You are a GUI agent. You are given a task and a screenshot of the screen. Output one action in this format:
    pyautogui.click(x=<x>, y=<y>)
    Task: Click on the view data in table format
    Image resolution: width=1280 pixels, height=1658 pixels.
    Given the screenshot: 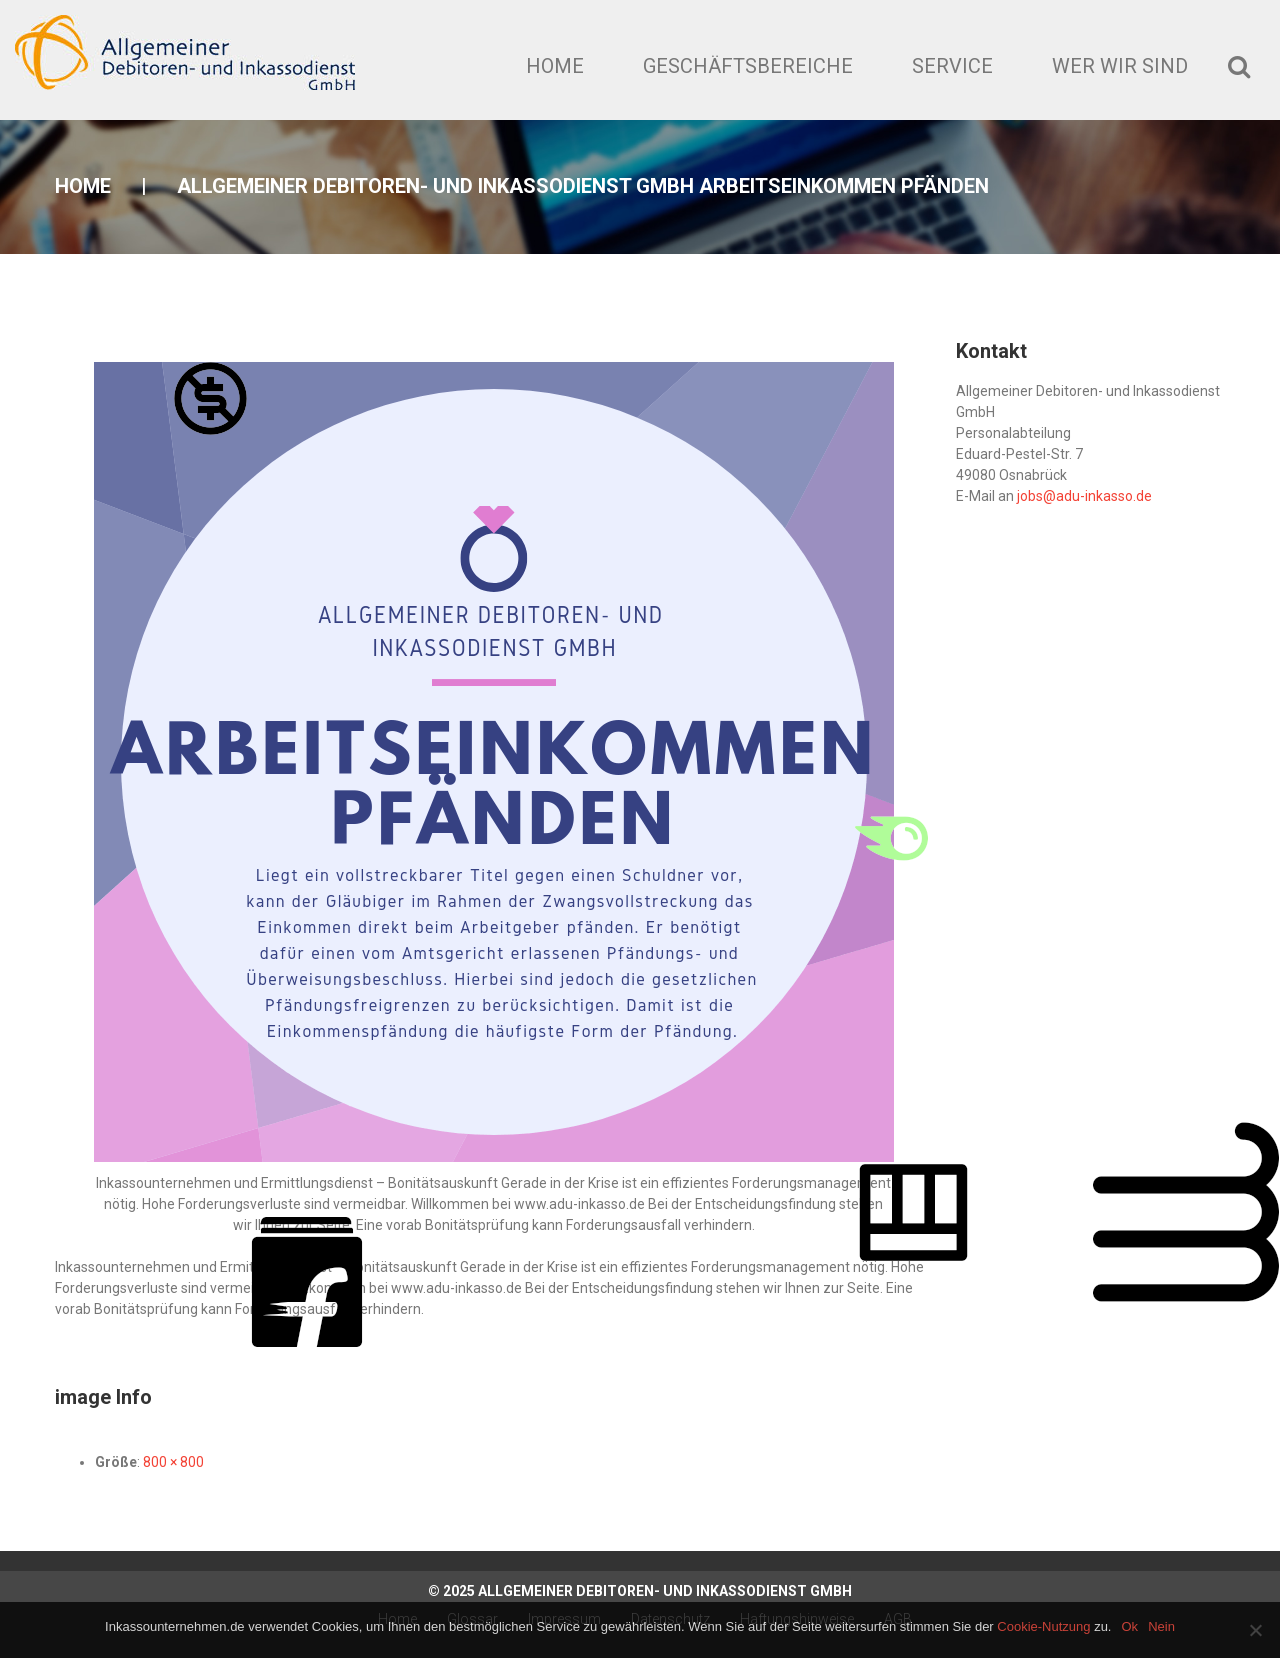 What is the action you would take?
    pyautogui.click(x=913, y=1212)
    